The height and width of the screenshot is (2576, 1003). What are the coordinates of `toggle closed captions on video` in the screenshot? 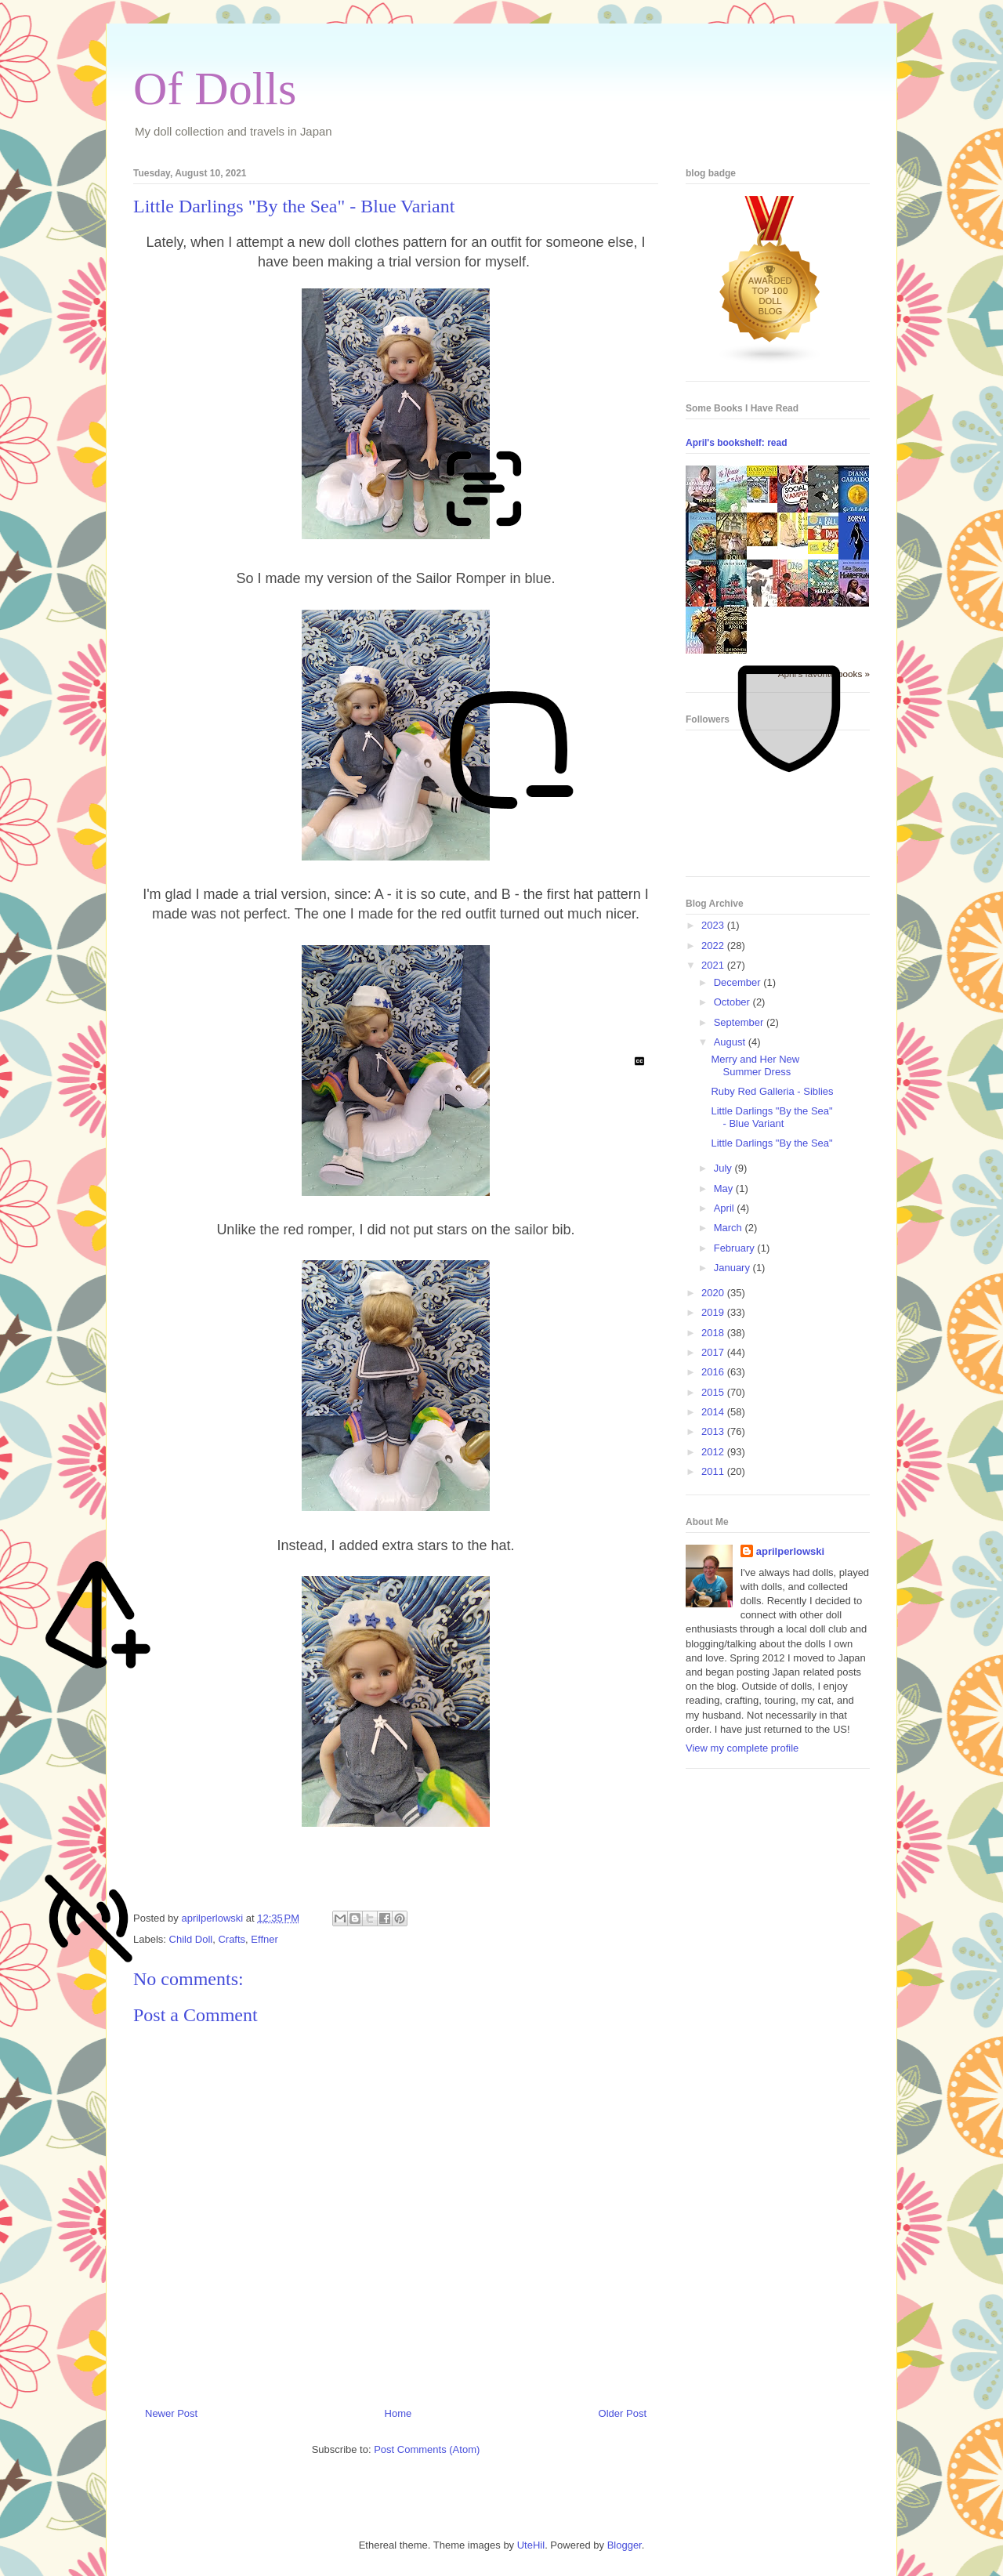 It's located at (639, 1061).